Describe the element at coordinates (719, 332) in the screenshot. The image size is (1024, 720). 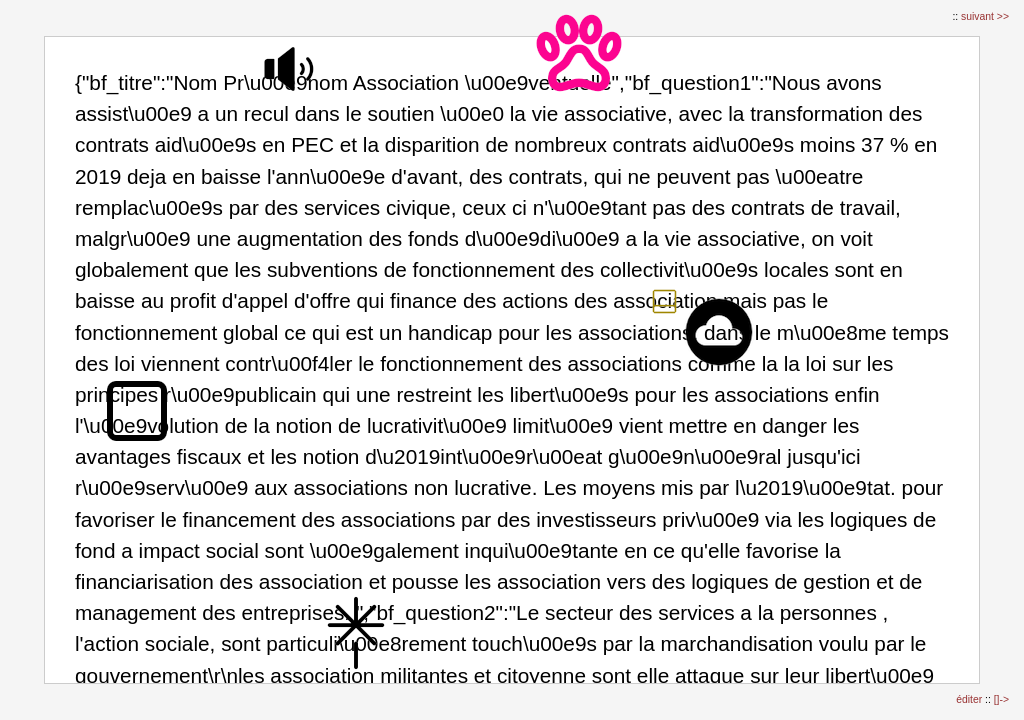
I see `access cloud storage` at that location.